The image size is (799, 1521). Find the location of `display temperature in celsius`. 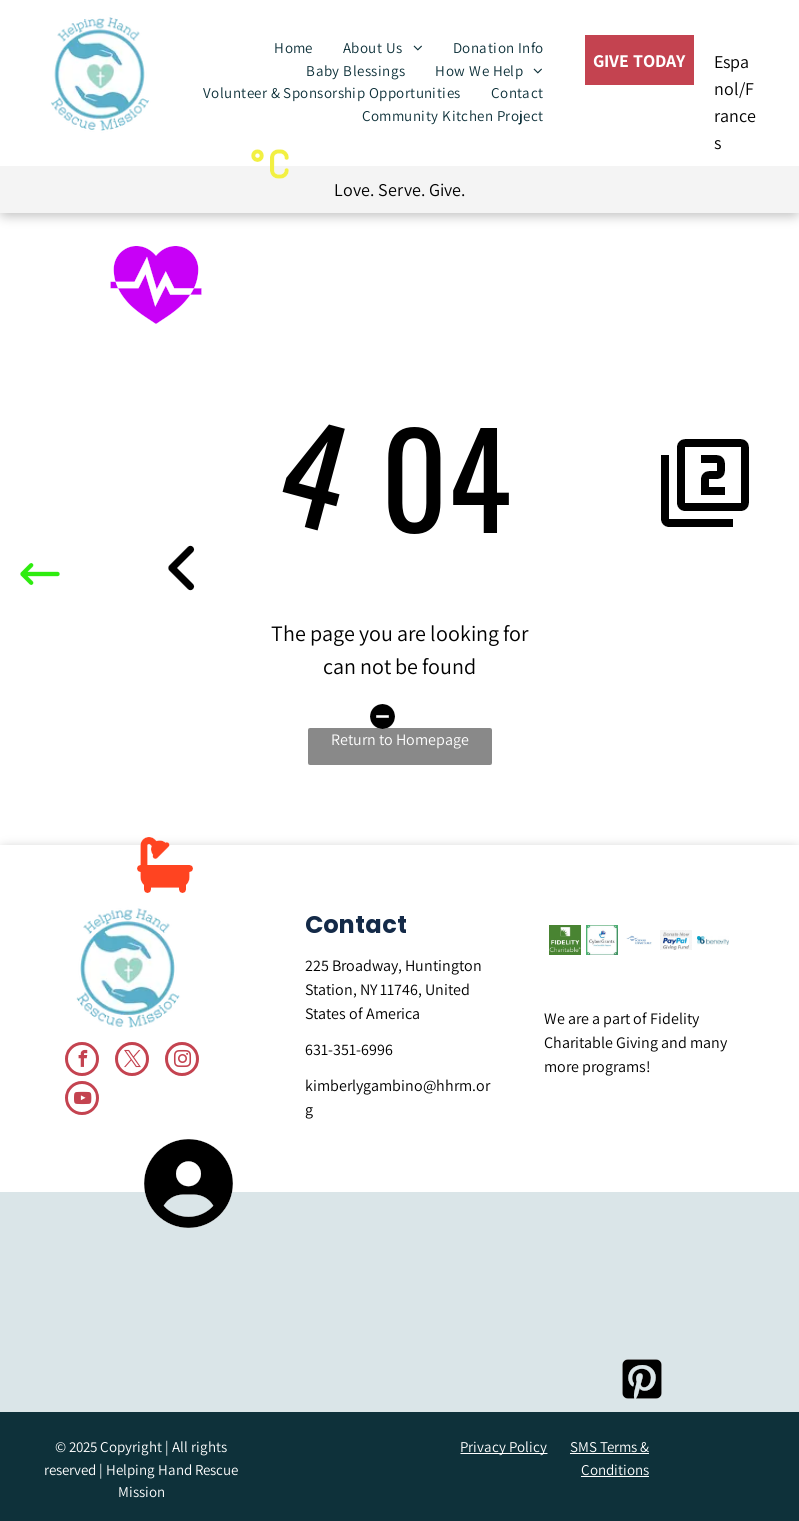

display temperature in celsius is located at coordinates (270, 164).